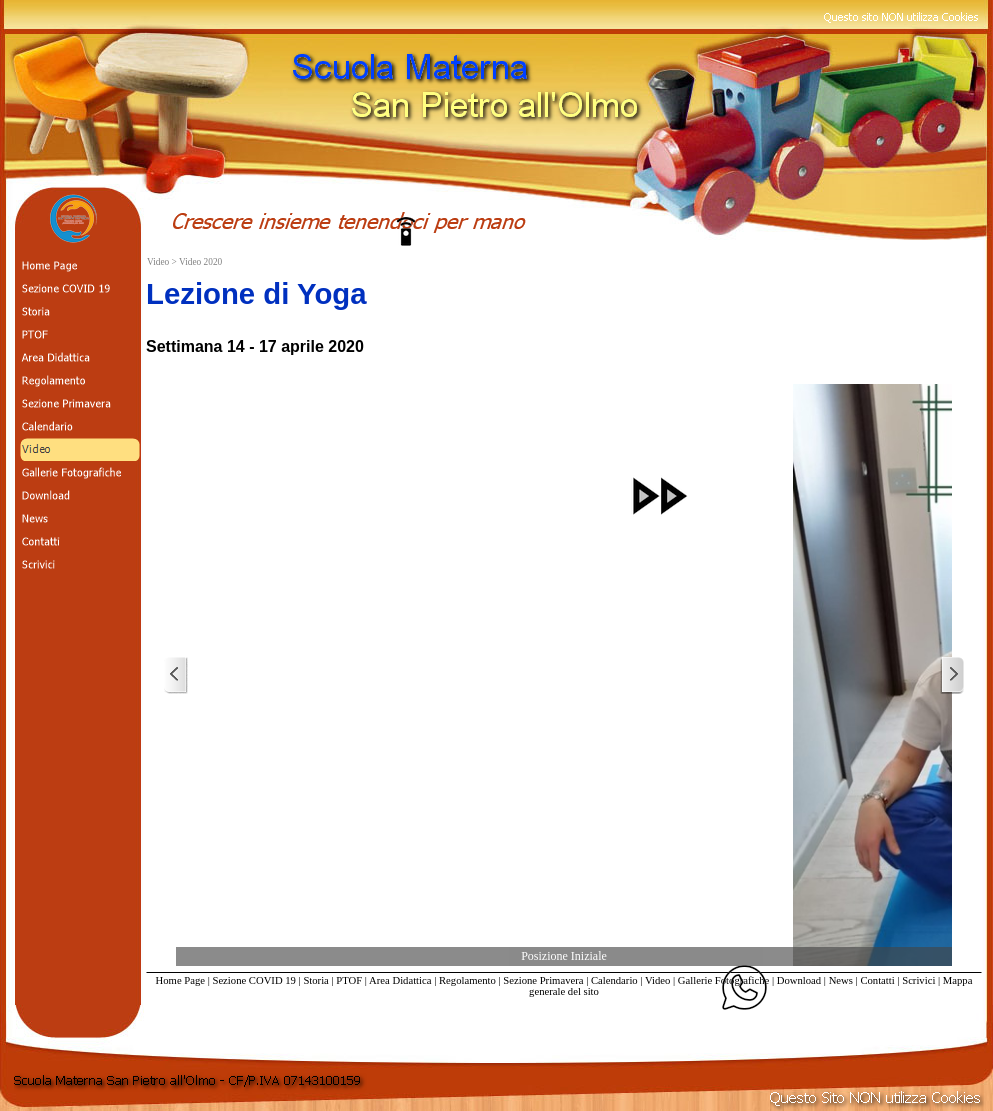 The width and height of the screenshot is (993, 1111). What do you see at coordinates (406, 232) in the screenshot?
I see `access remote control settings` at bounding box center [406, 232].